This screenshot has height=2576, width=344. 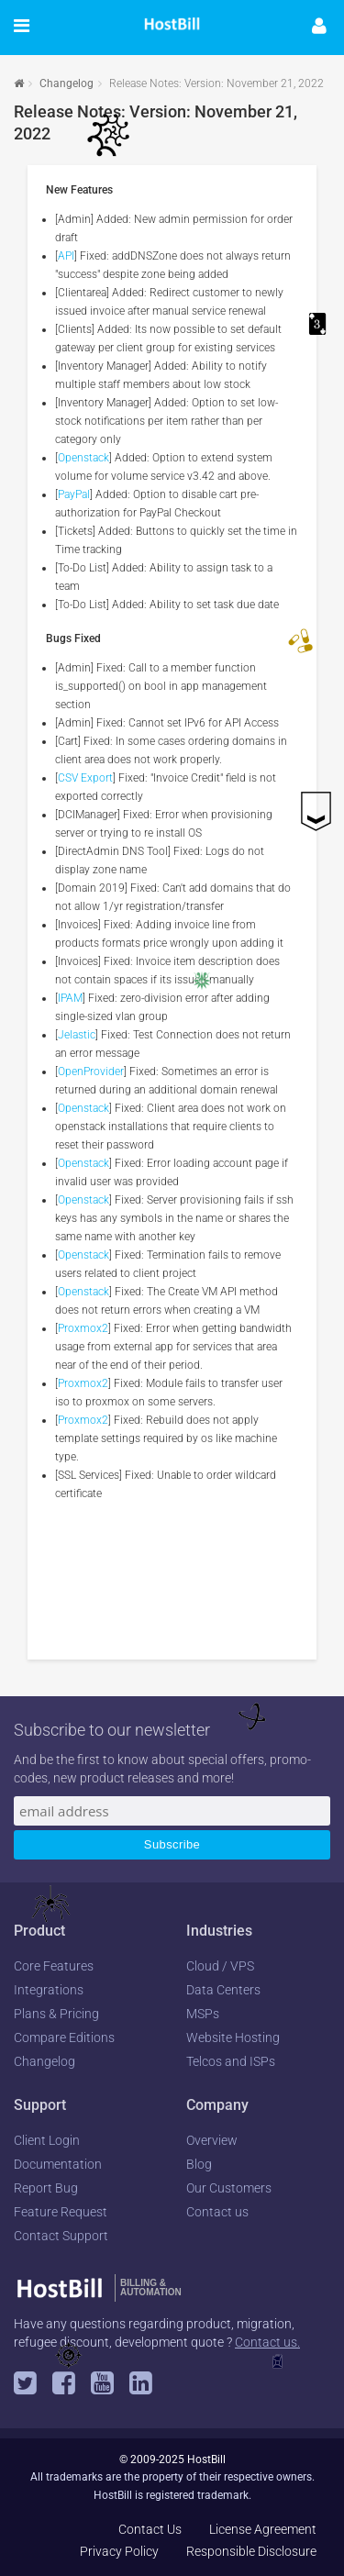 I want to click on fuel or gas container item in game inventory, so click(x=277, y=2360).